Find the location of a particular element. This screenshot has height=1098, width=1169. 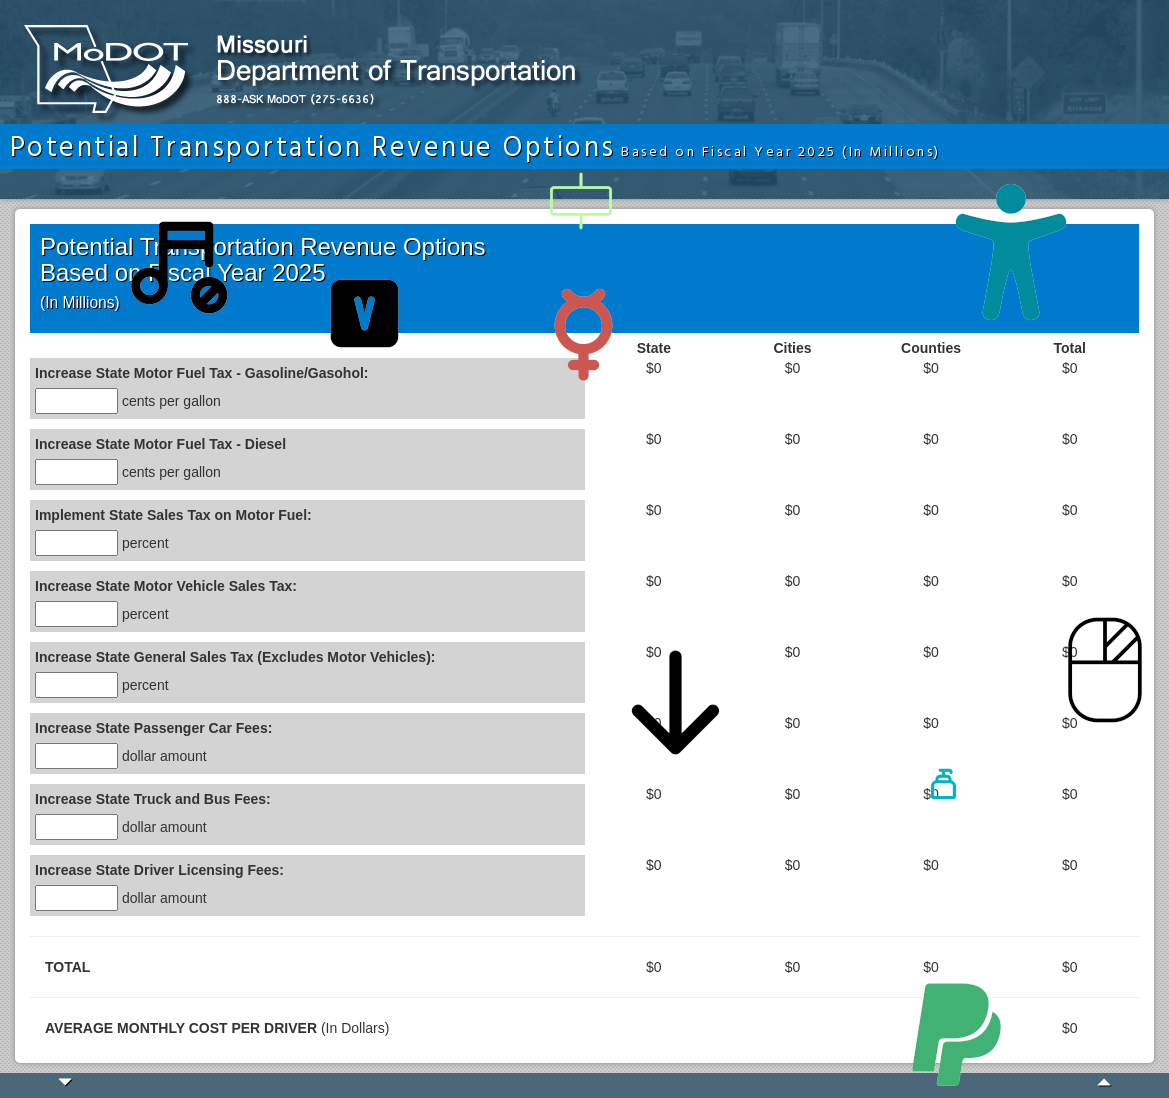

align object to horizontal center is located at coordinates (581, 201).